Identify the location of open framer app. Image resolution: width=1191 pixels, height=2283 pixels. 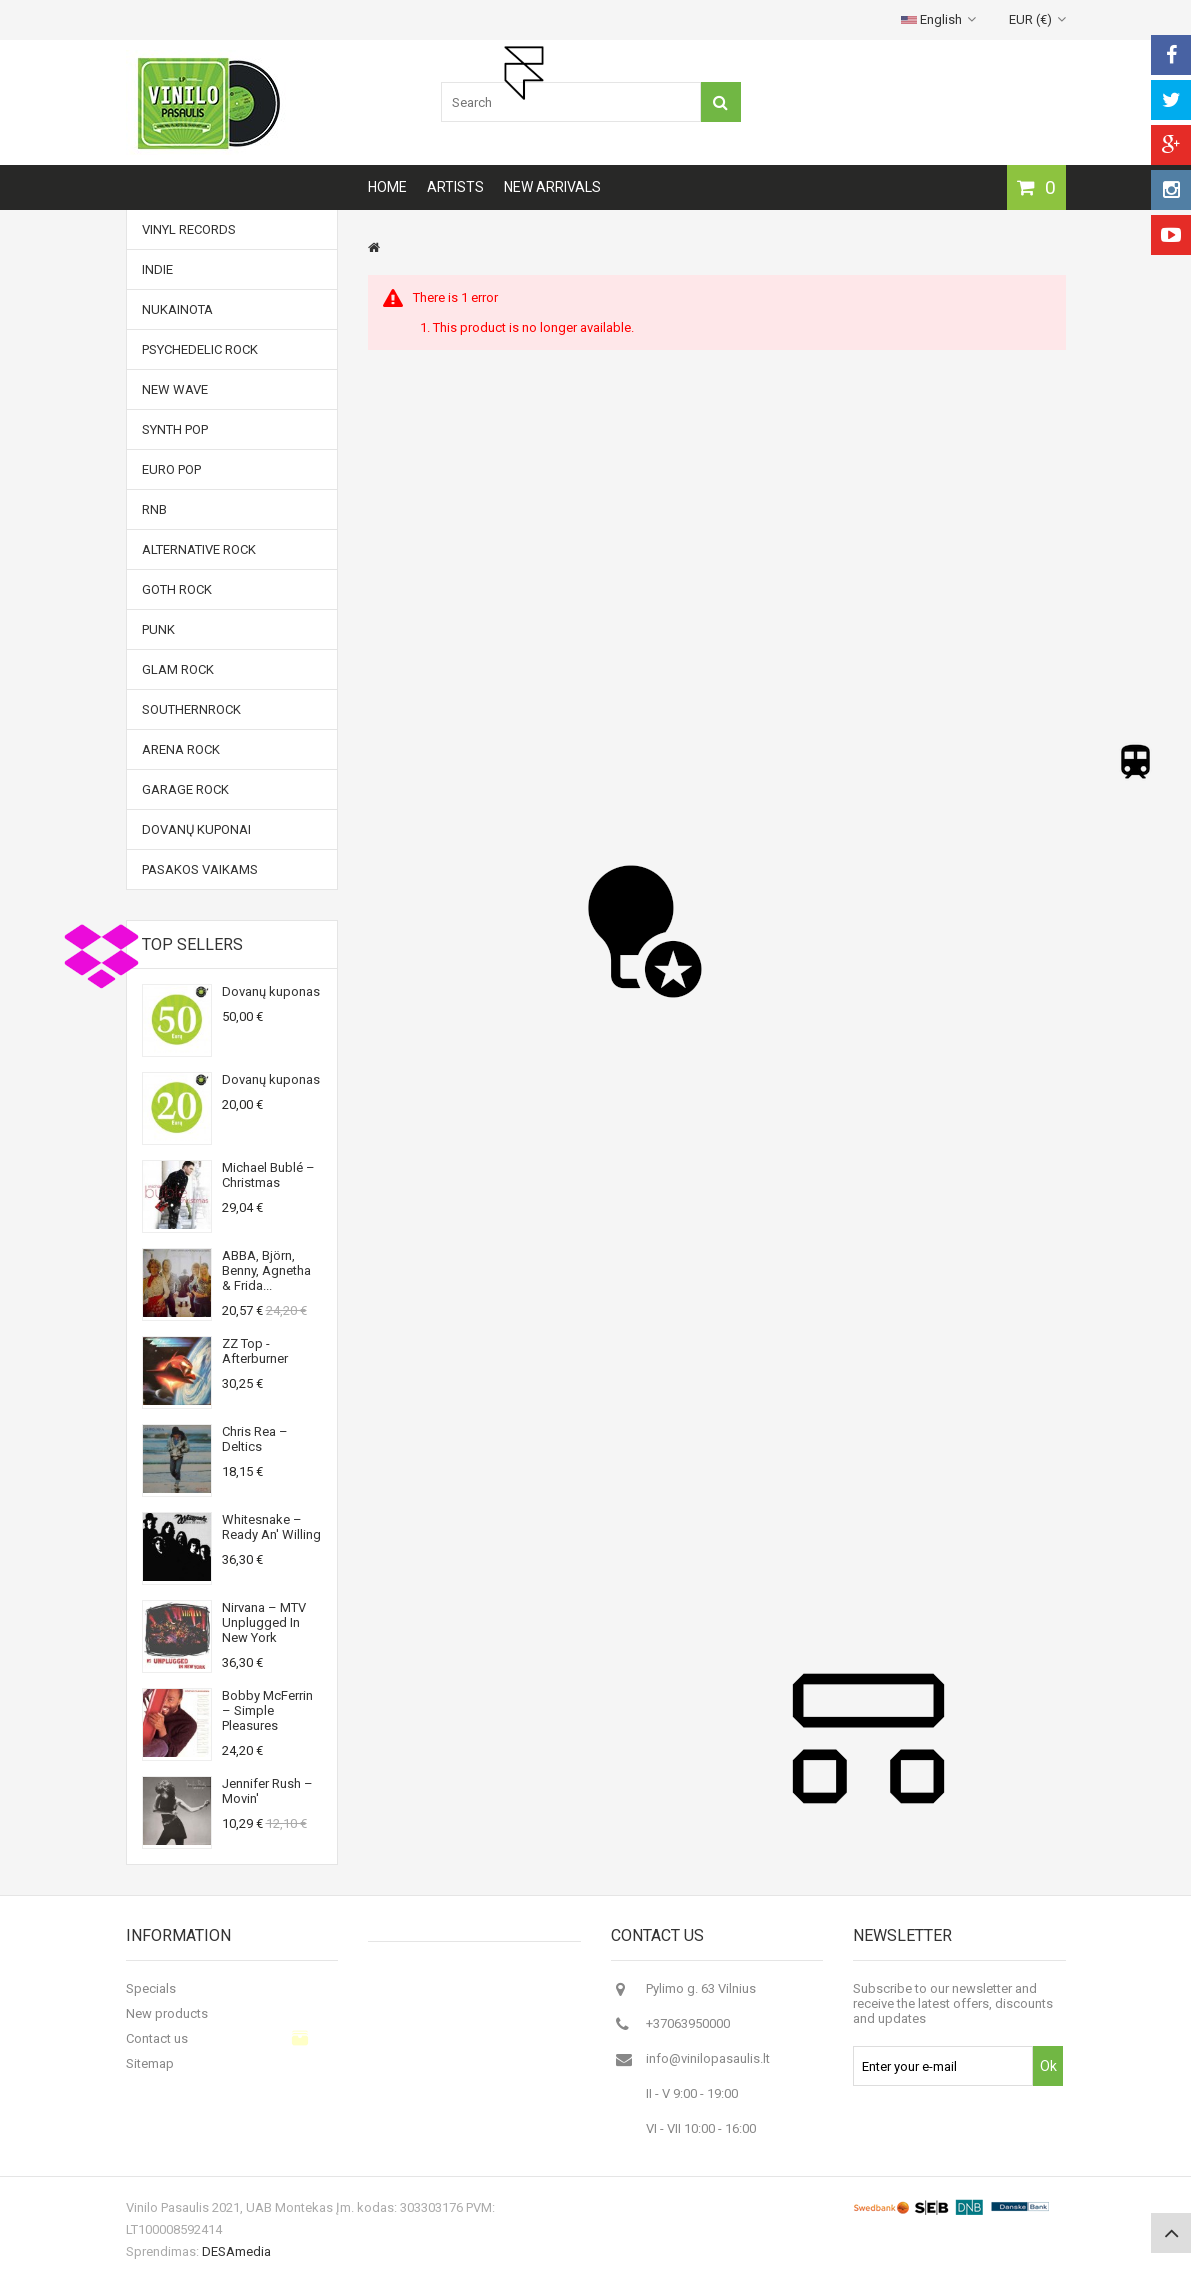
(524, 70).